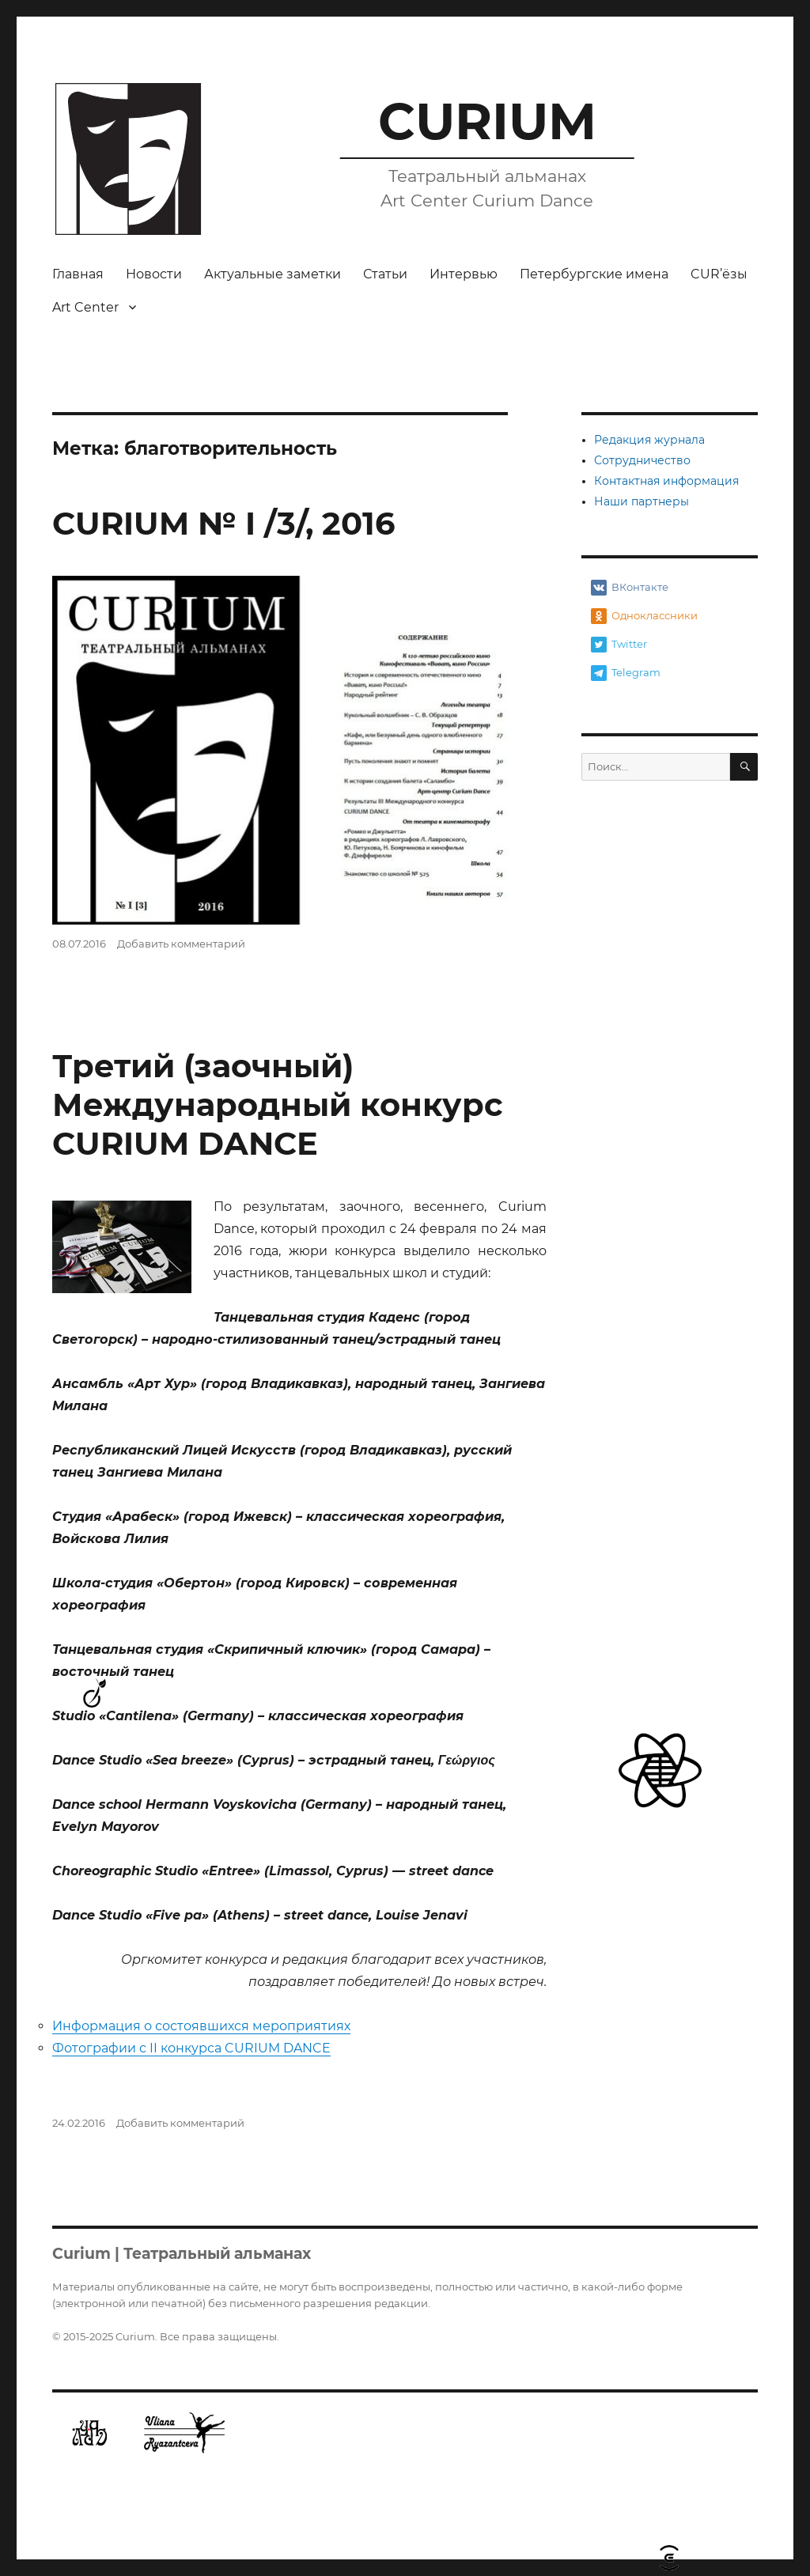 This screenshot has width=810, height=2576. I want to click on ecovacs app or device connection, so click(669, 2558).